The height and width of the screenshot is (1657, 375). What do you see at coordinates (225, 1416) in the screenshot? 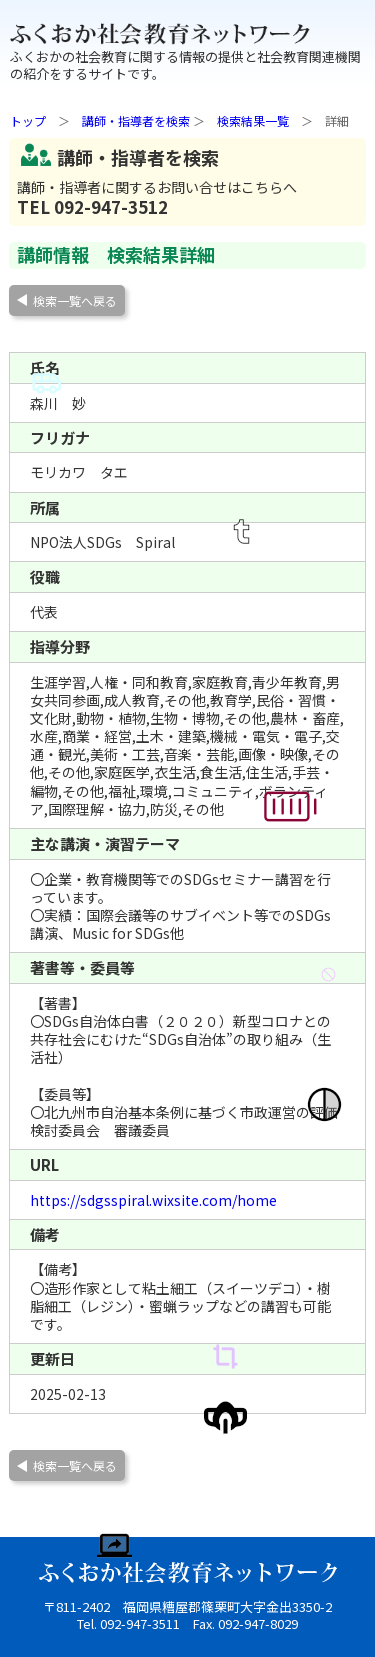
I see `indicates respiratory protection or ventilator equipment` at bounding box center [225, 1416].